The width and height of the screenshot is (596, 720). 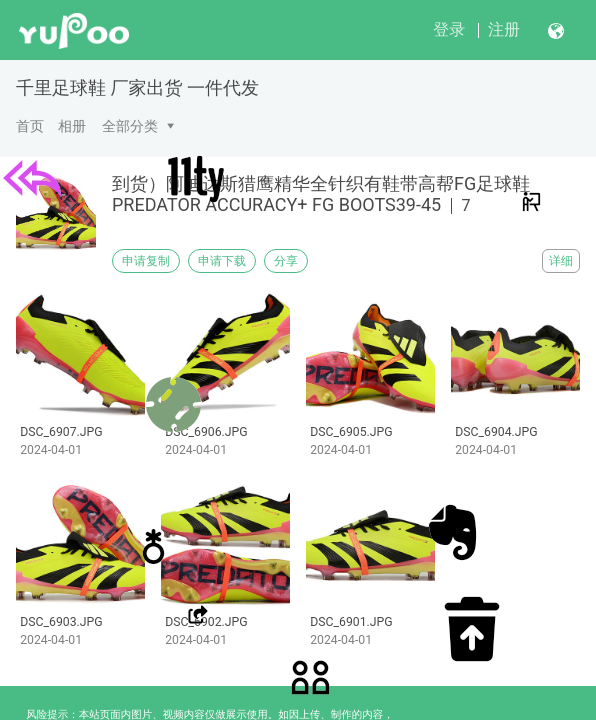 I want to click on share content to another app or platform, so click(x=197, y=614).